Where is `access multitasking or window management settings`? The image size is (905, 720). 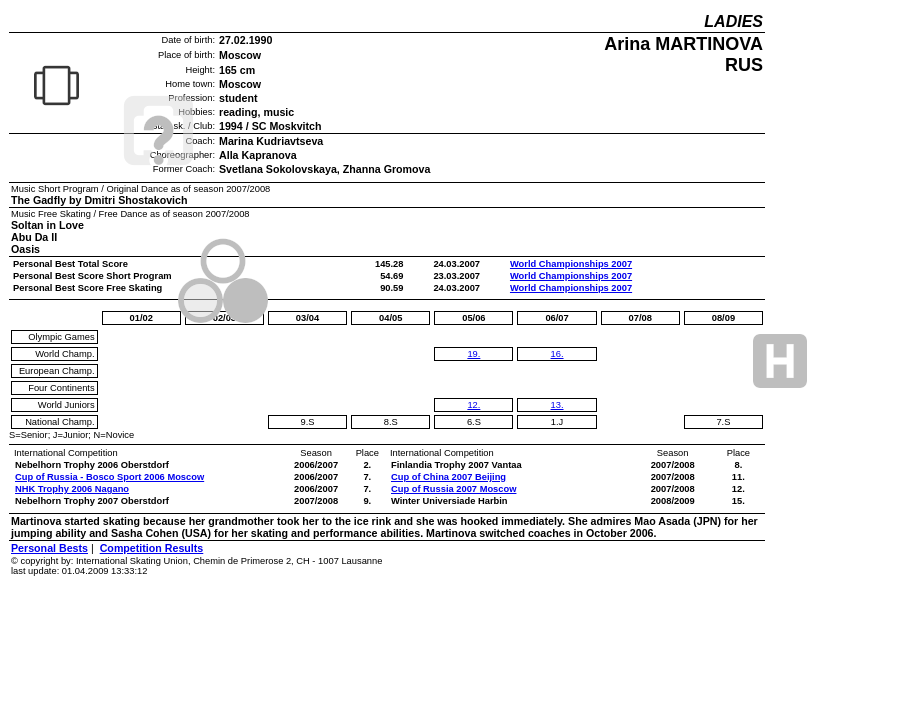
access multitasking or window management settings is located at coordinates (56, 85).